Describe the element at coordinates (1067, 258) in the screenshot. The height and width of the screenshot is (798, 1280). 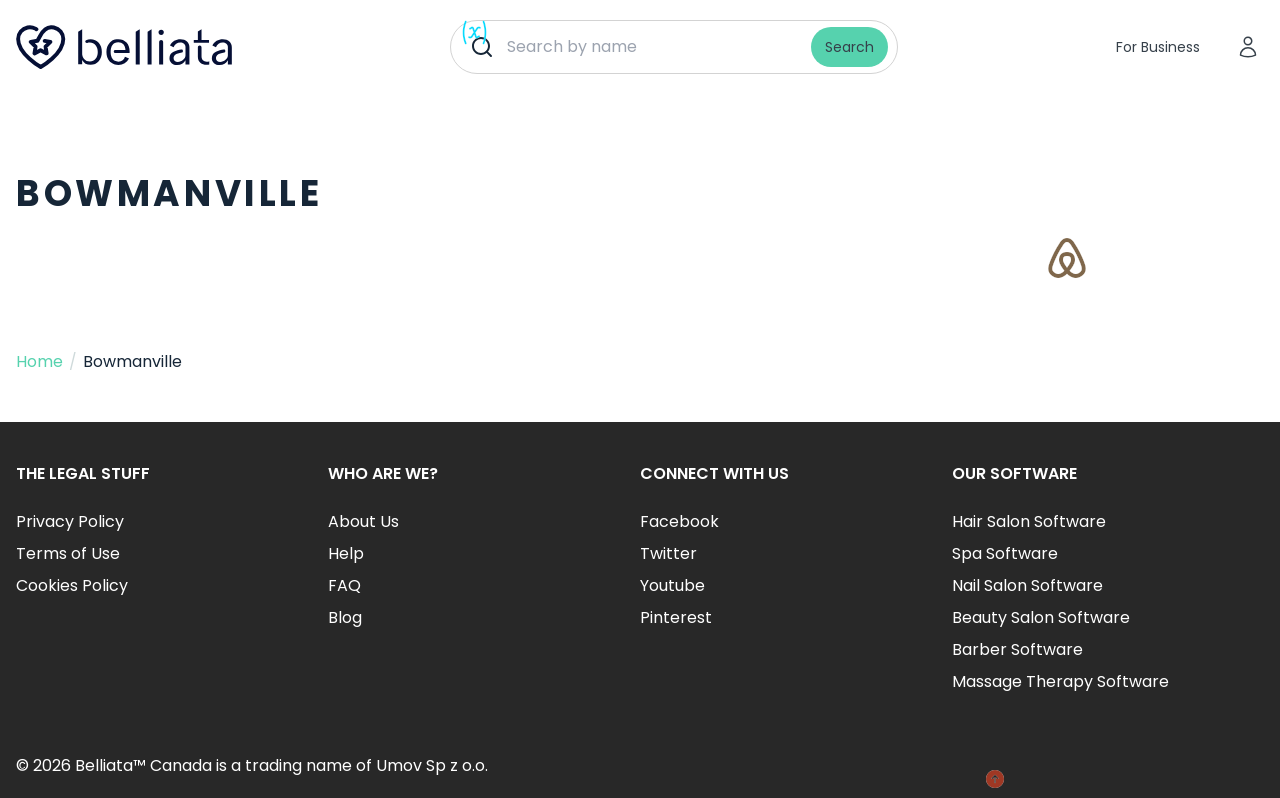
I see `open the Airbnb app or website` at that location.